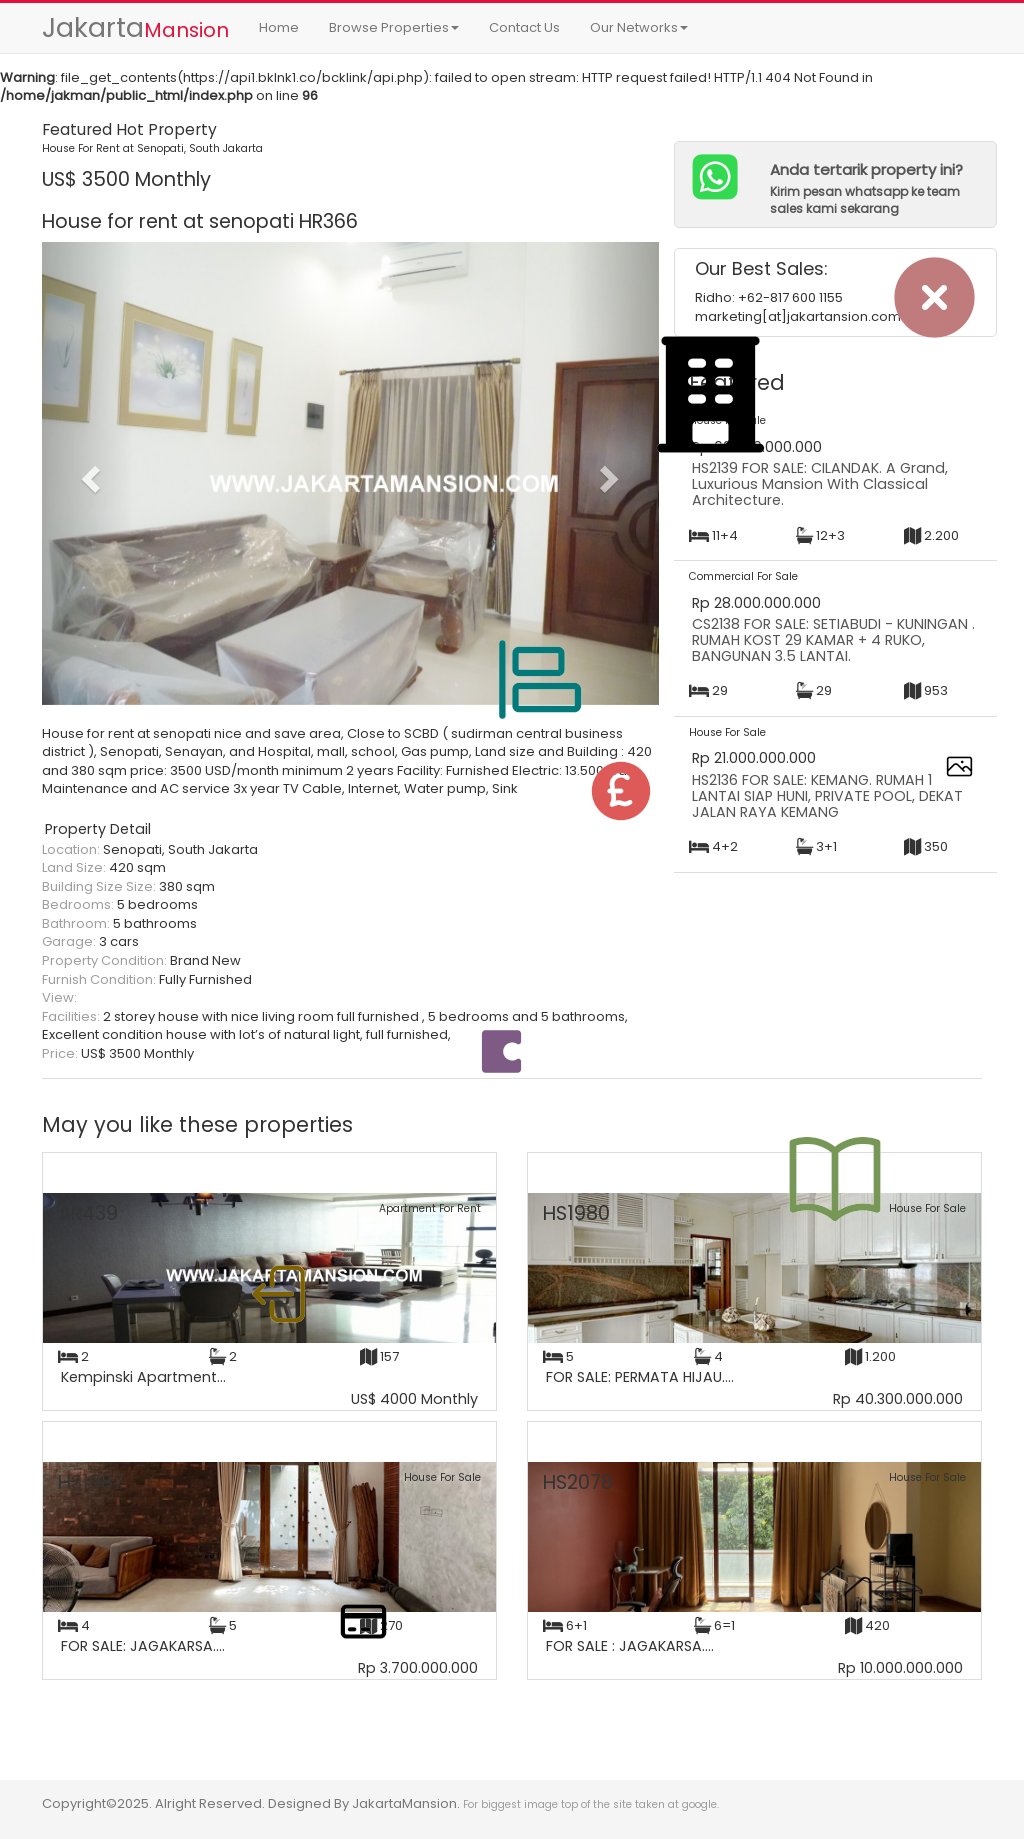 This screenshot has width=1024, height=1839. I want to click on align text to the left, so click(538, 679).